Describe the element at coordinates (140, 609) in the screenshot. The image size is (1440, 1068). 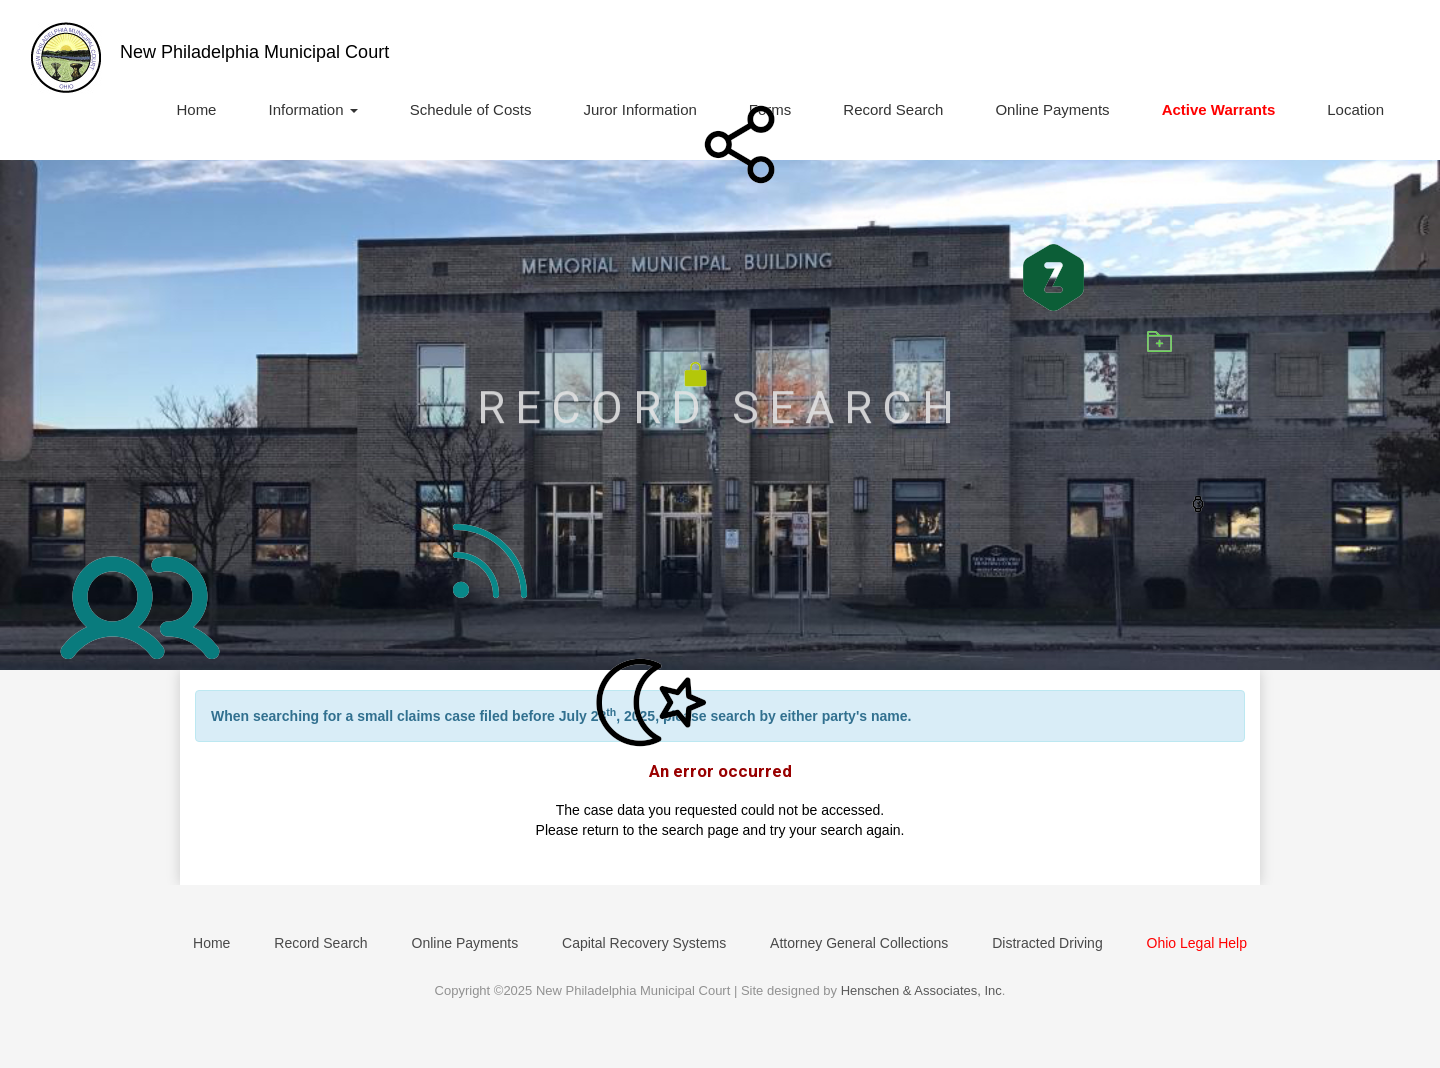
I see `view all users or members` at that location.